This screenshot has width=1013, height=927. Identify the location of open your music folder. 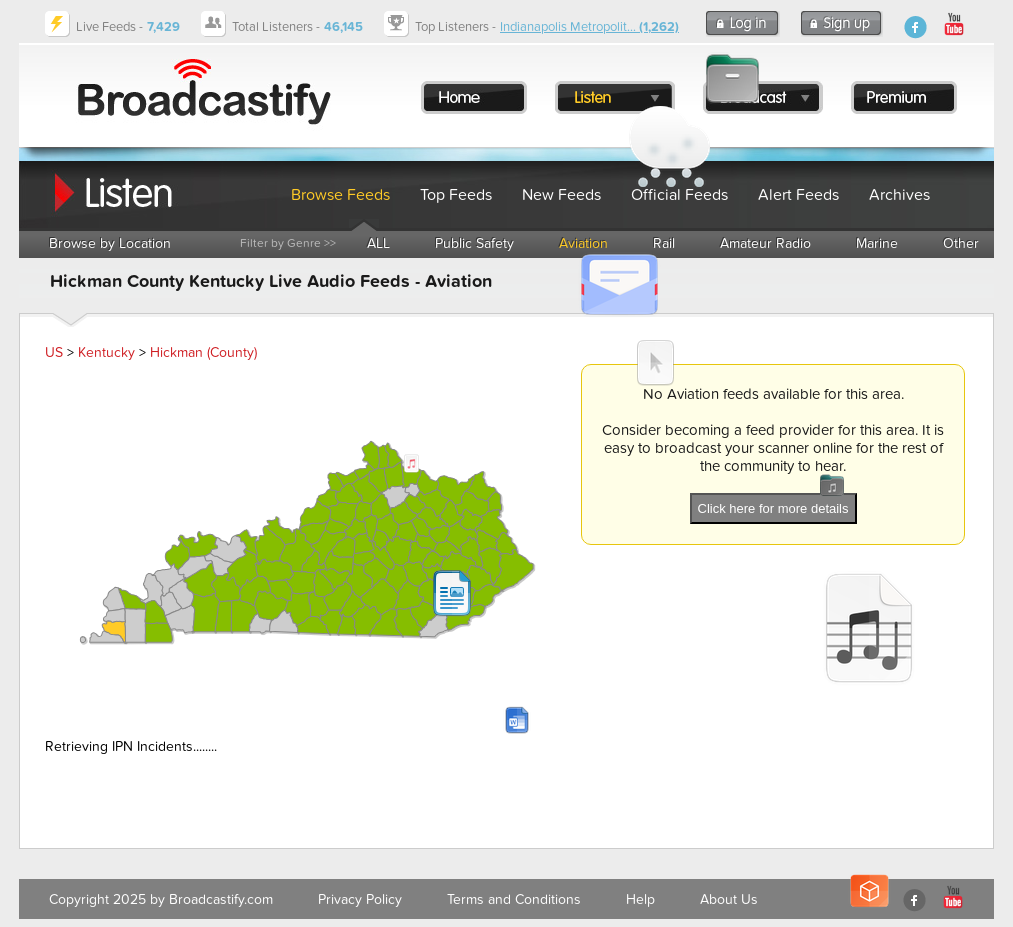
(832, 485).